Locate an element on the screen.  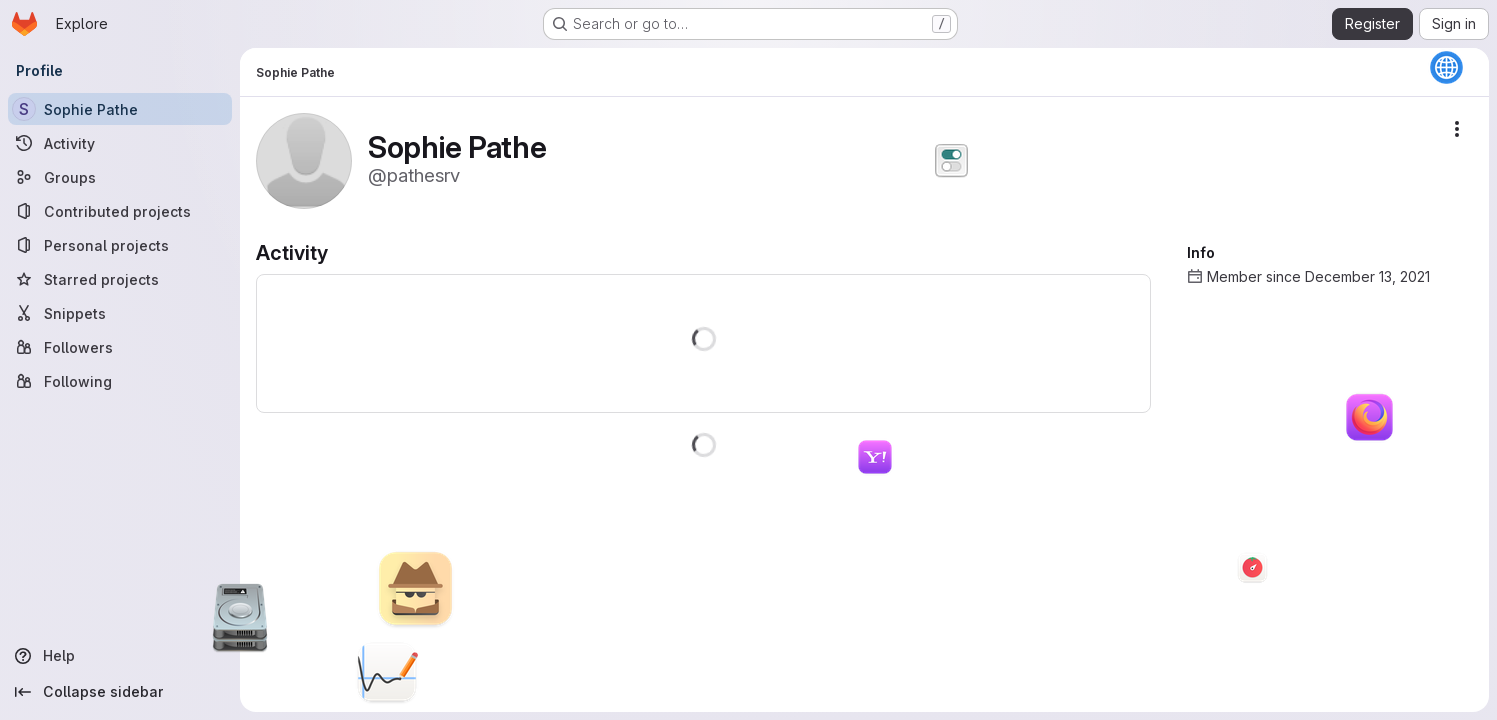
open plots graphing application is located at coordinates (387, 672).